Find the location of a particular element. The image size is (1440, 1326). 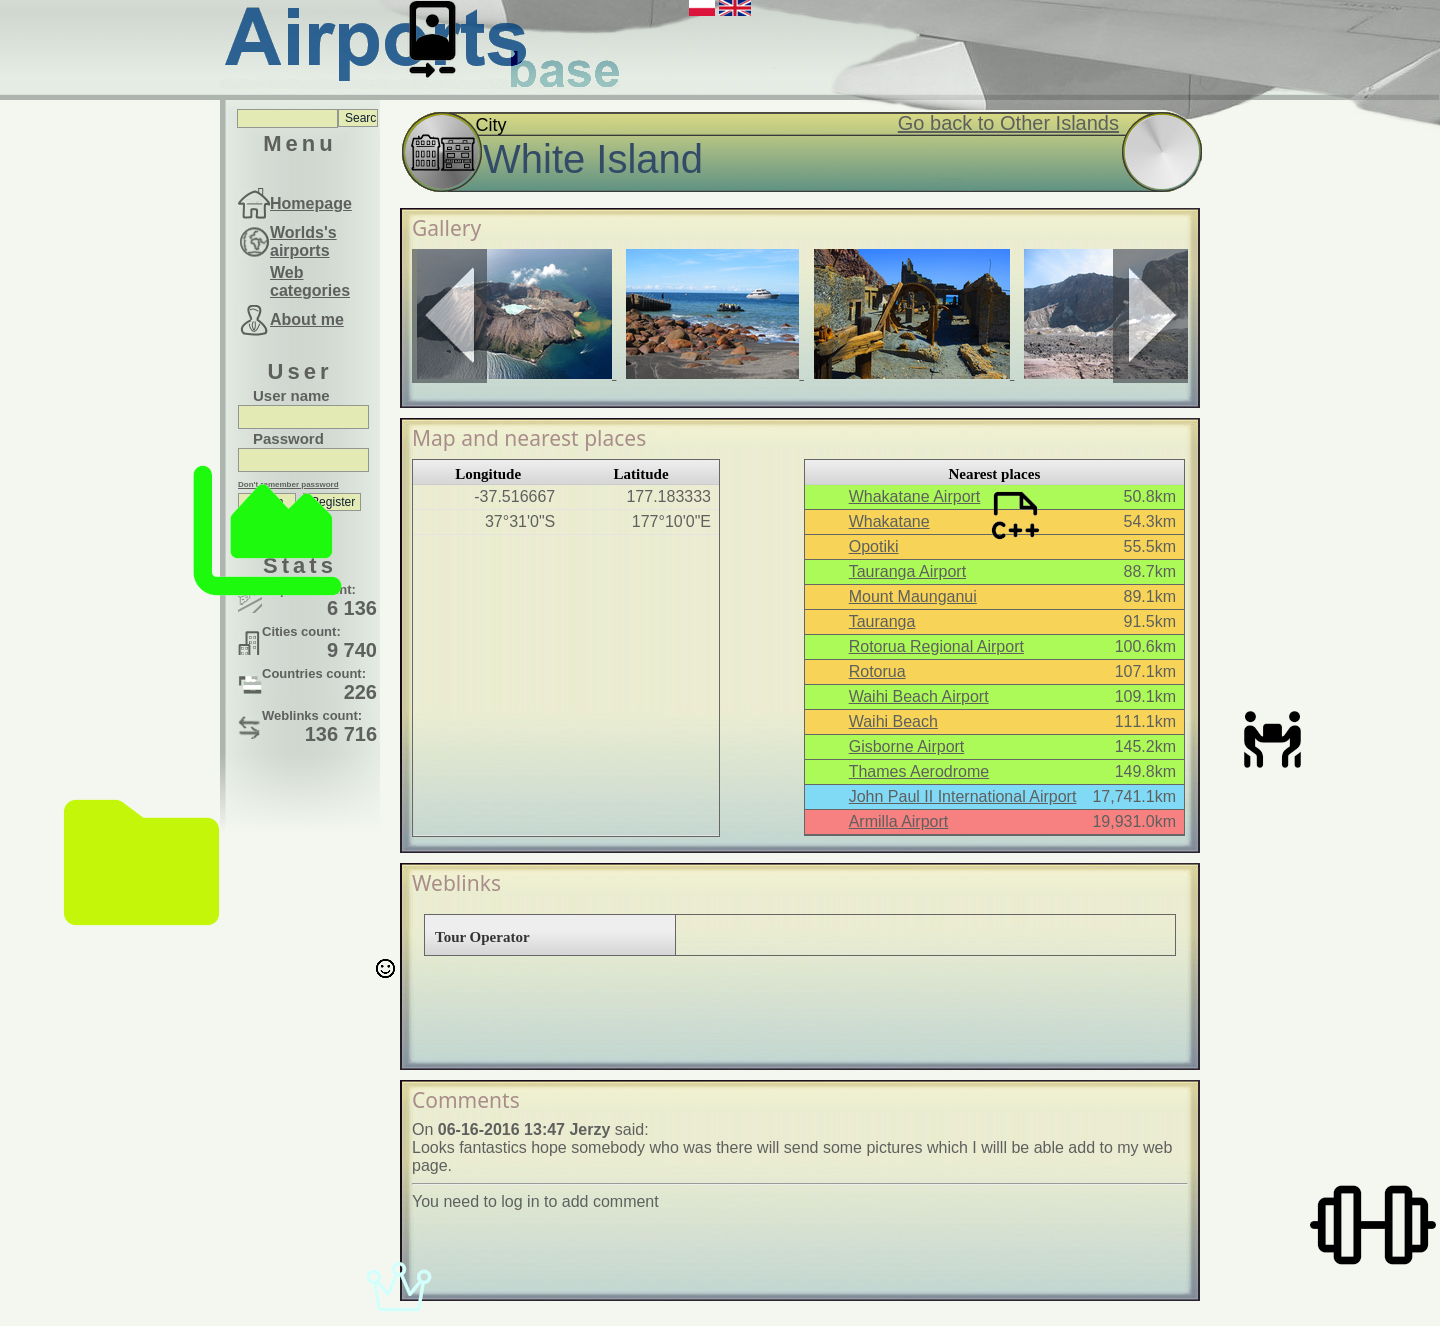

switch to front-facing camera is located at coordinates (432, 40).